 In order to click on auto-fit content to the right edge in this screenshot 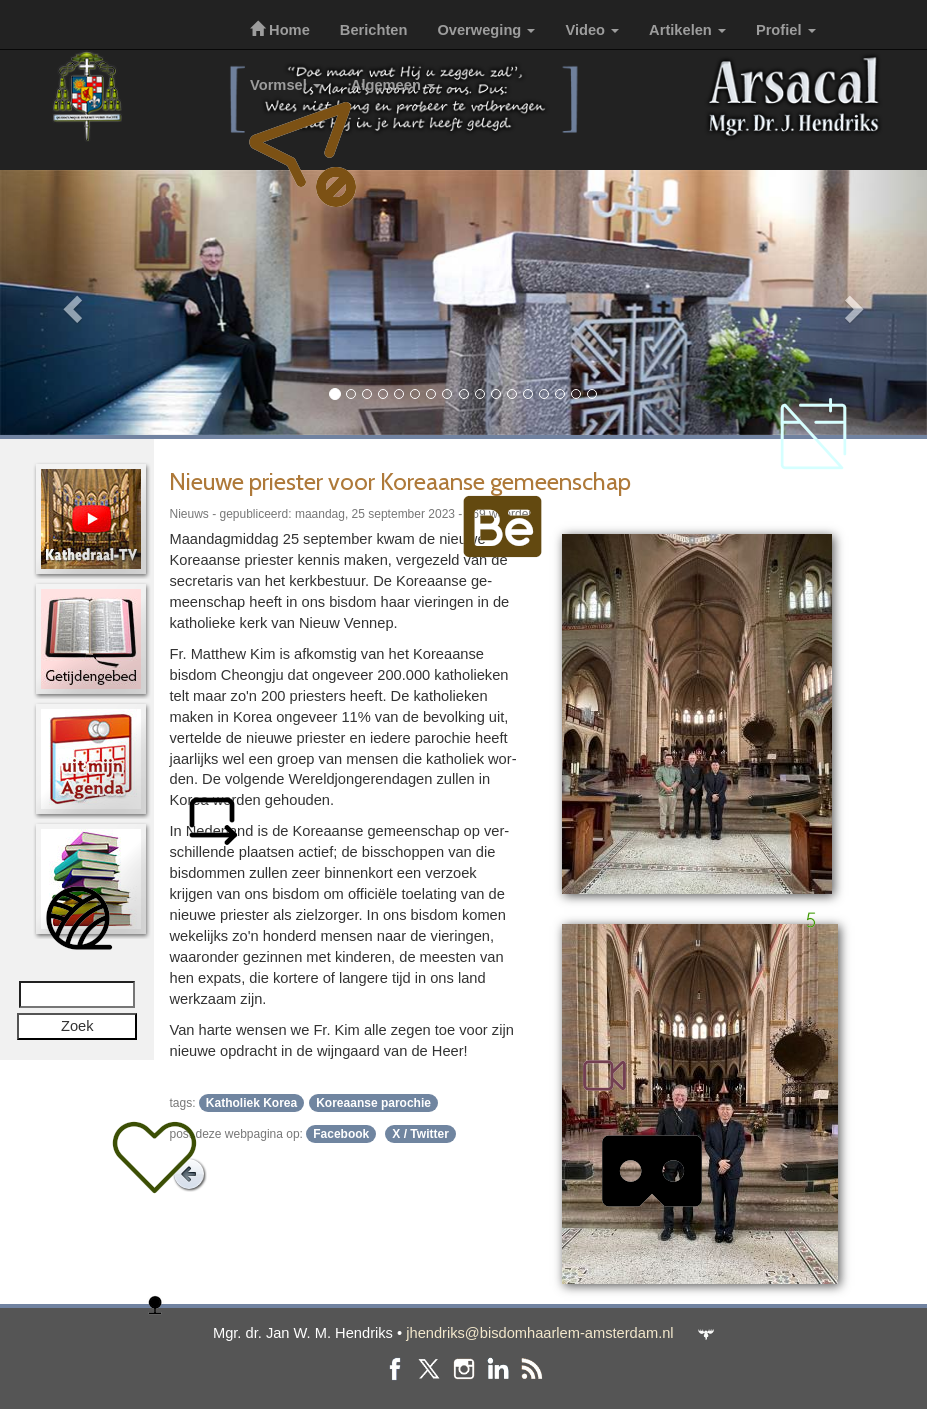, I will do `click(212, 820)`.